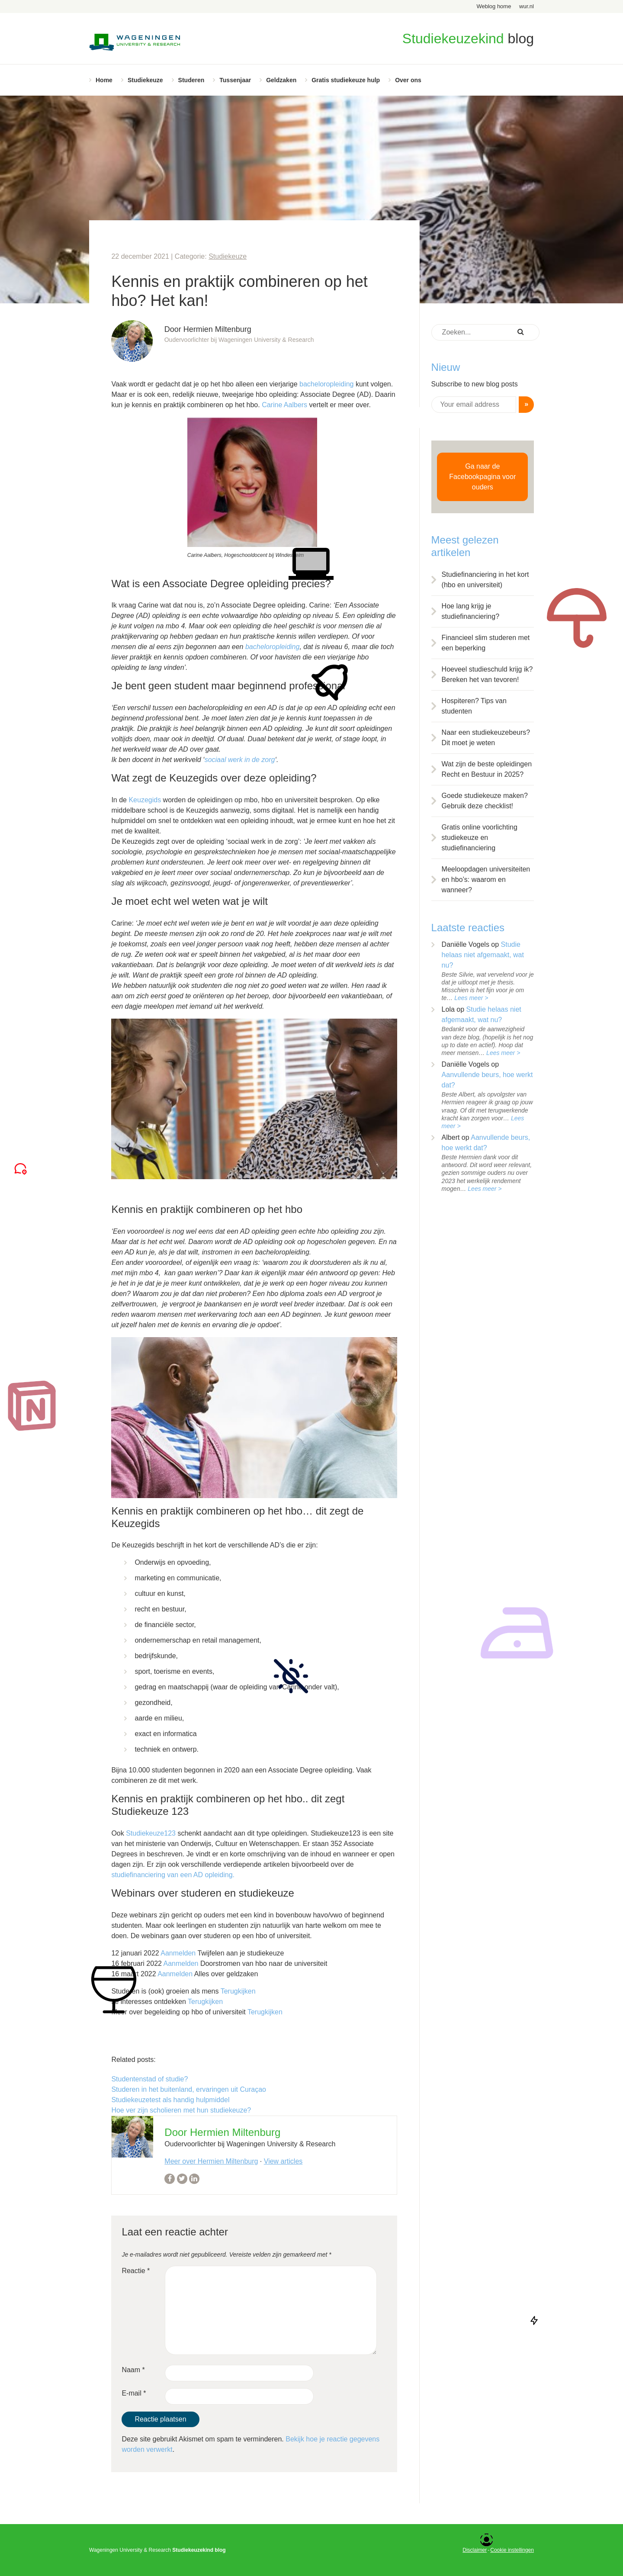 The width and height of the screenshot is (623, 2576). I want to click on quick actions or shortcuts, so click(534, 2320).